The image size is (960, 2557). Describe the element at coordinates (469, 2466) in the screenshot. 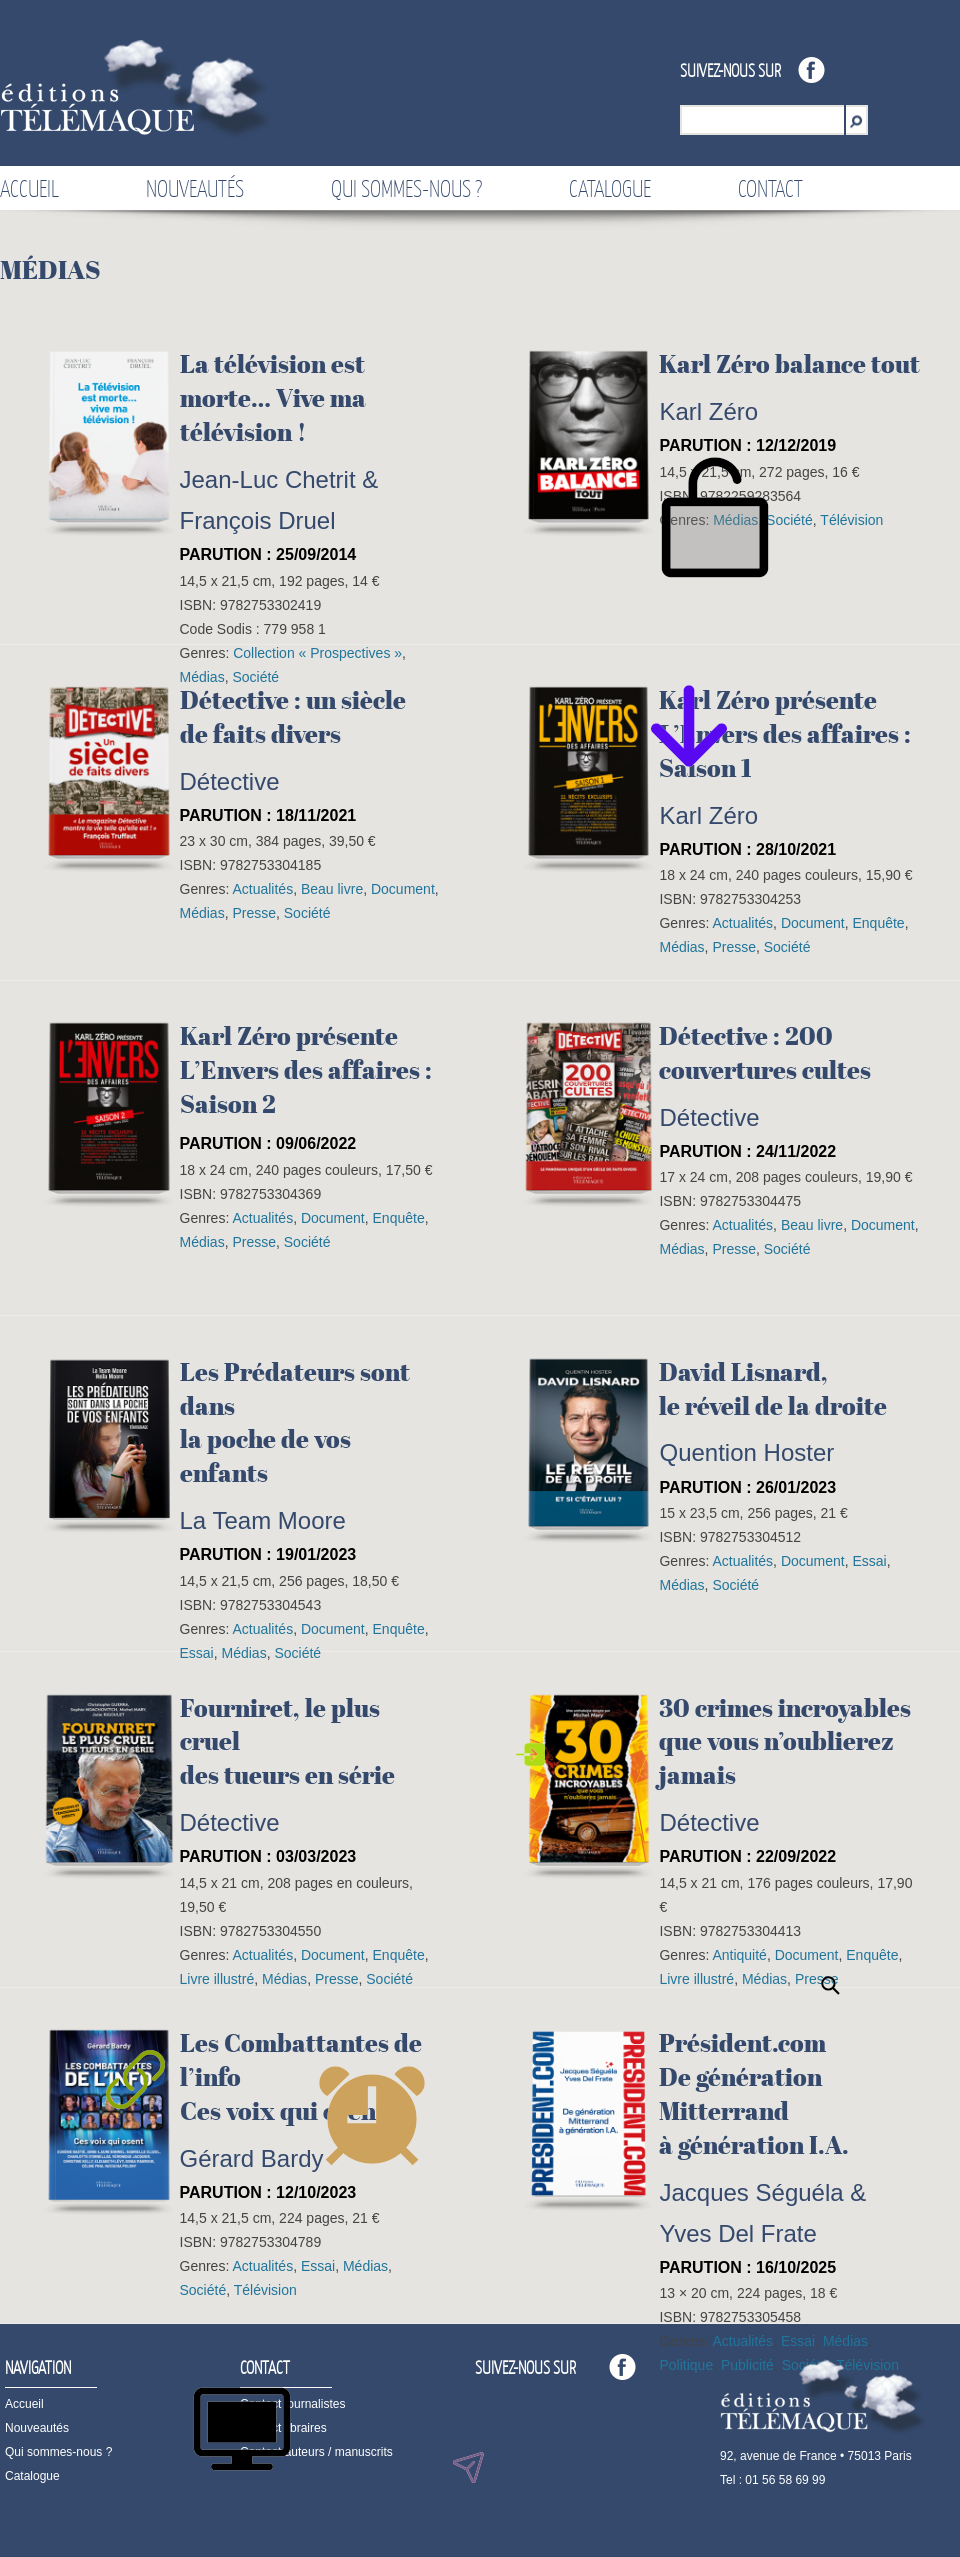

I see `send a message` at that location.